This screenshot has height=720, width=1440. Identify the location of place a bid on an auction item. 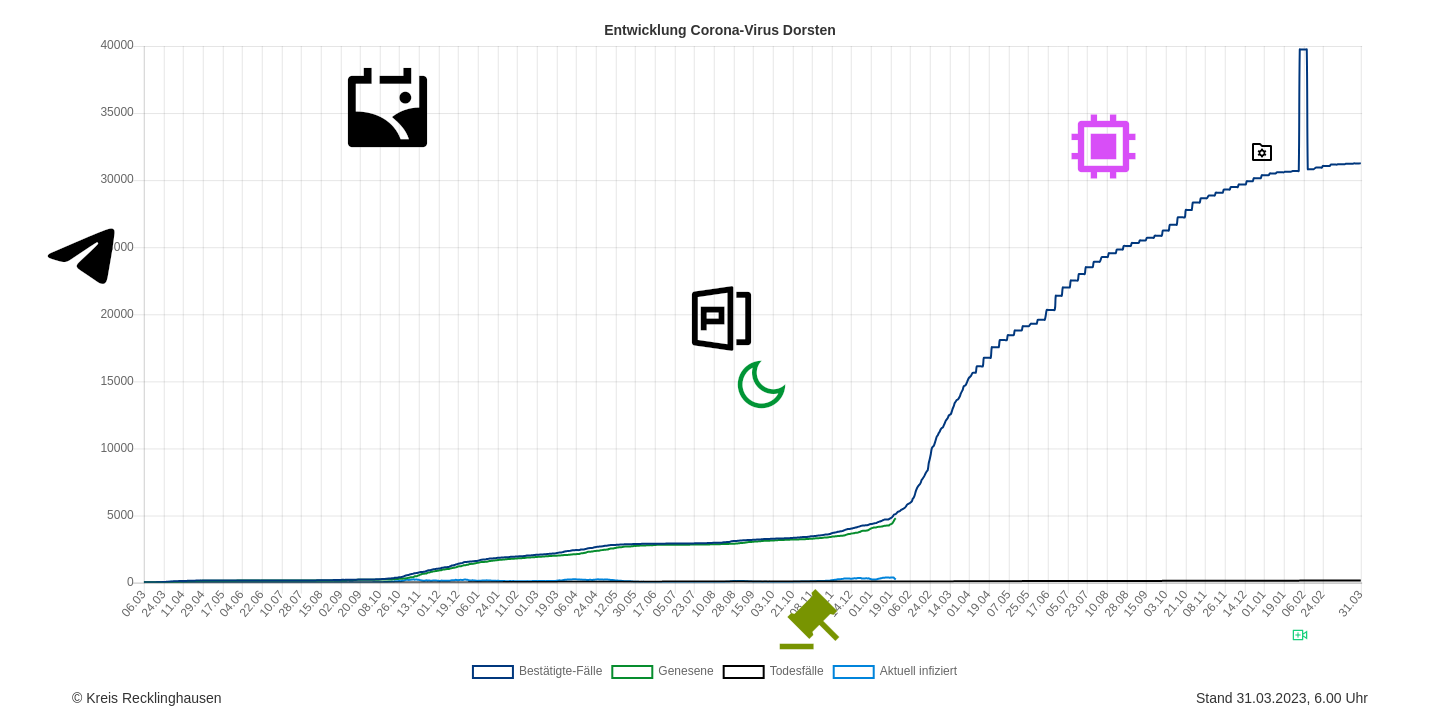
(808, 621).